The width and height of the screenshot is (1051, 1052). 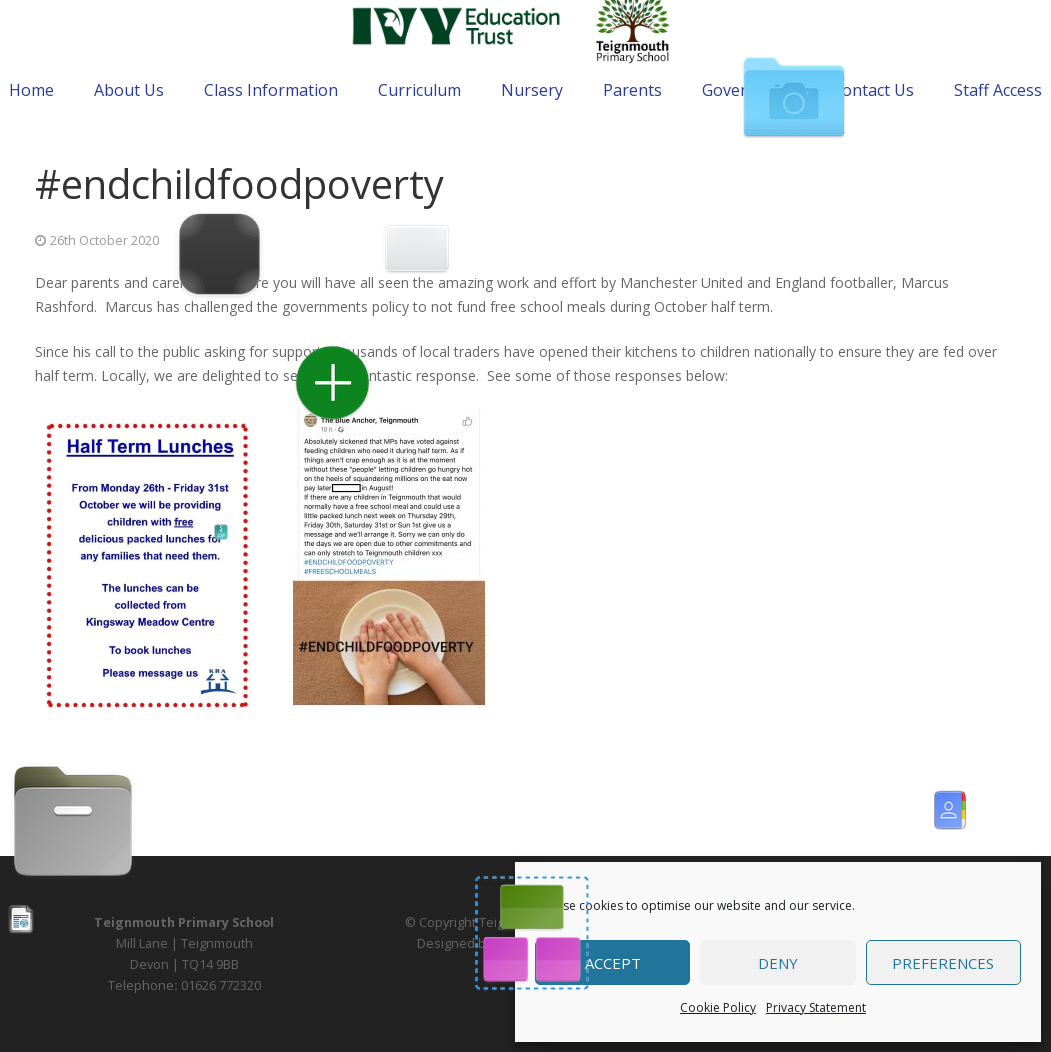 I want to click on select all items in the current view, so click(x=532, y=933).